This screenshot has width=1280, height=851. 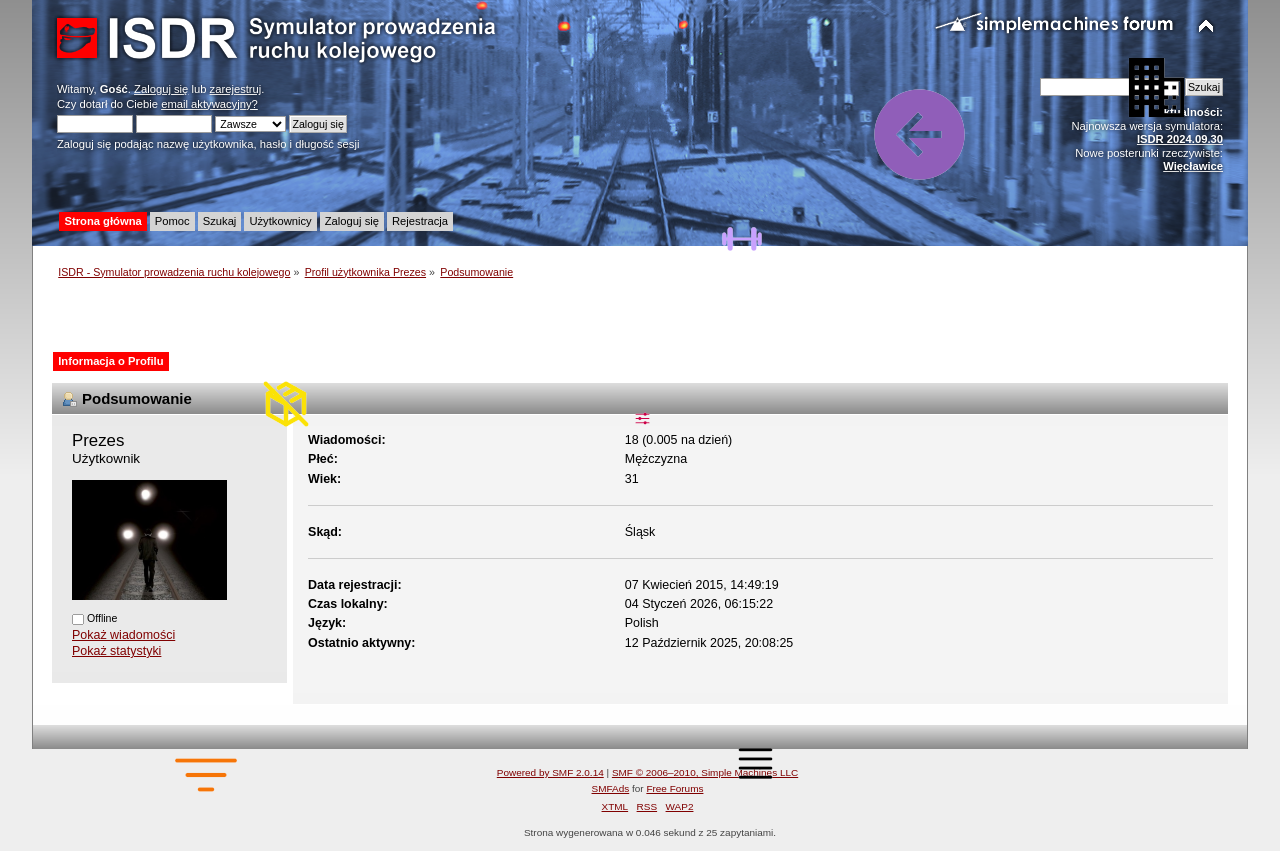 What do you see at coordinates (742, 239) in the screenshot?
I see `access workout or fitness features` at bounding box center [742, 239].